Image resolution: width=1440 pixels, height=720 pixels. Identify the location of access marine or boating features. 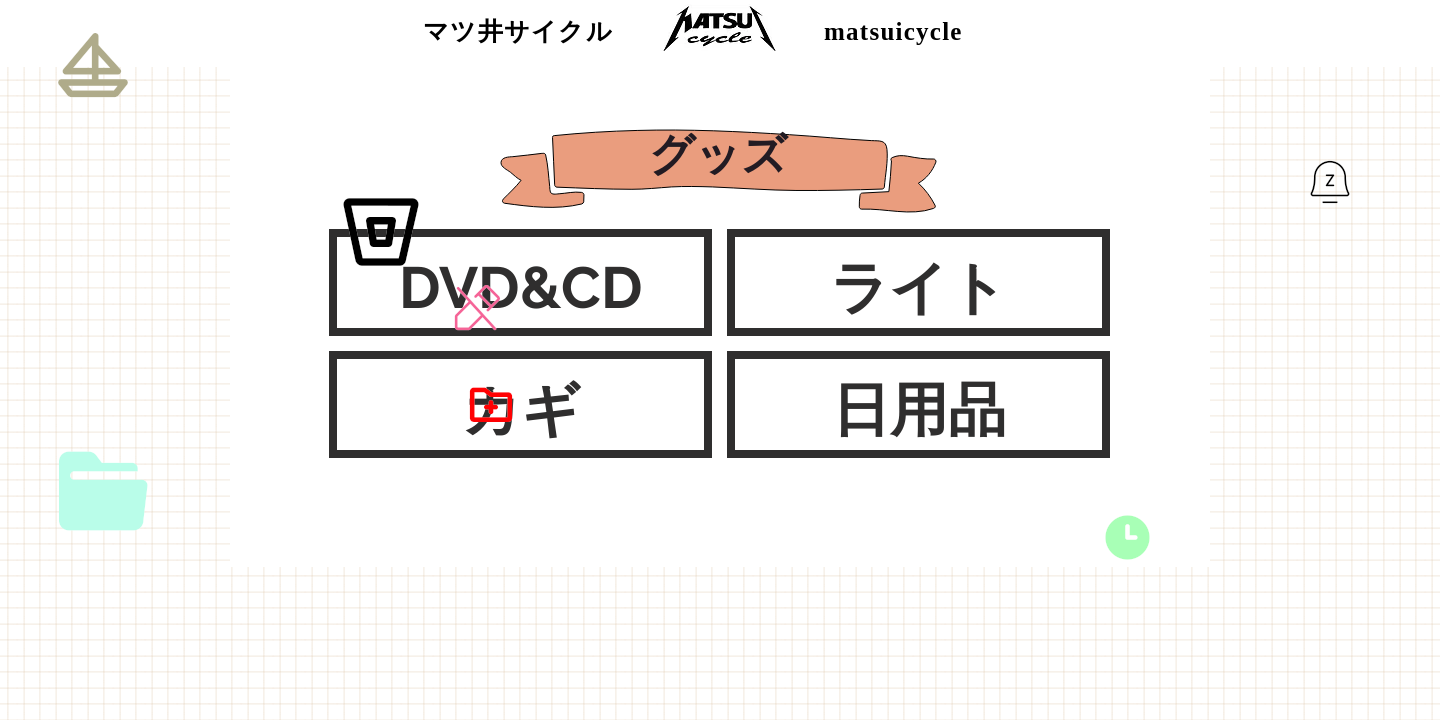
(93, 69).